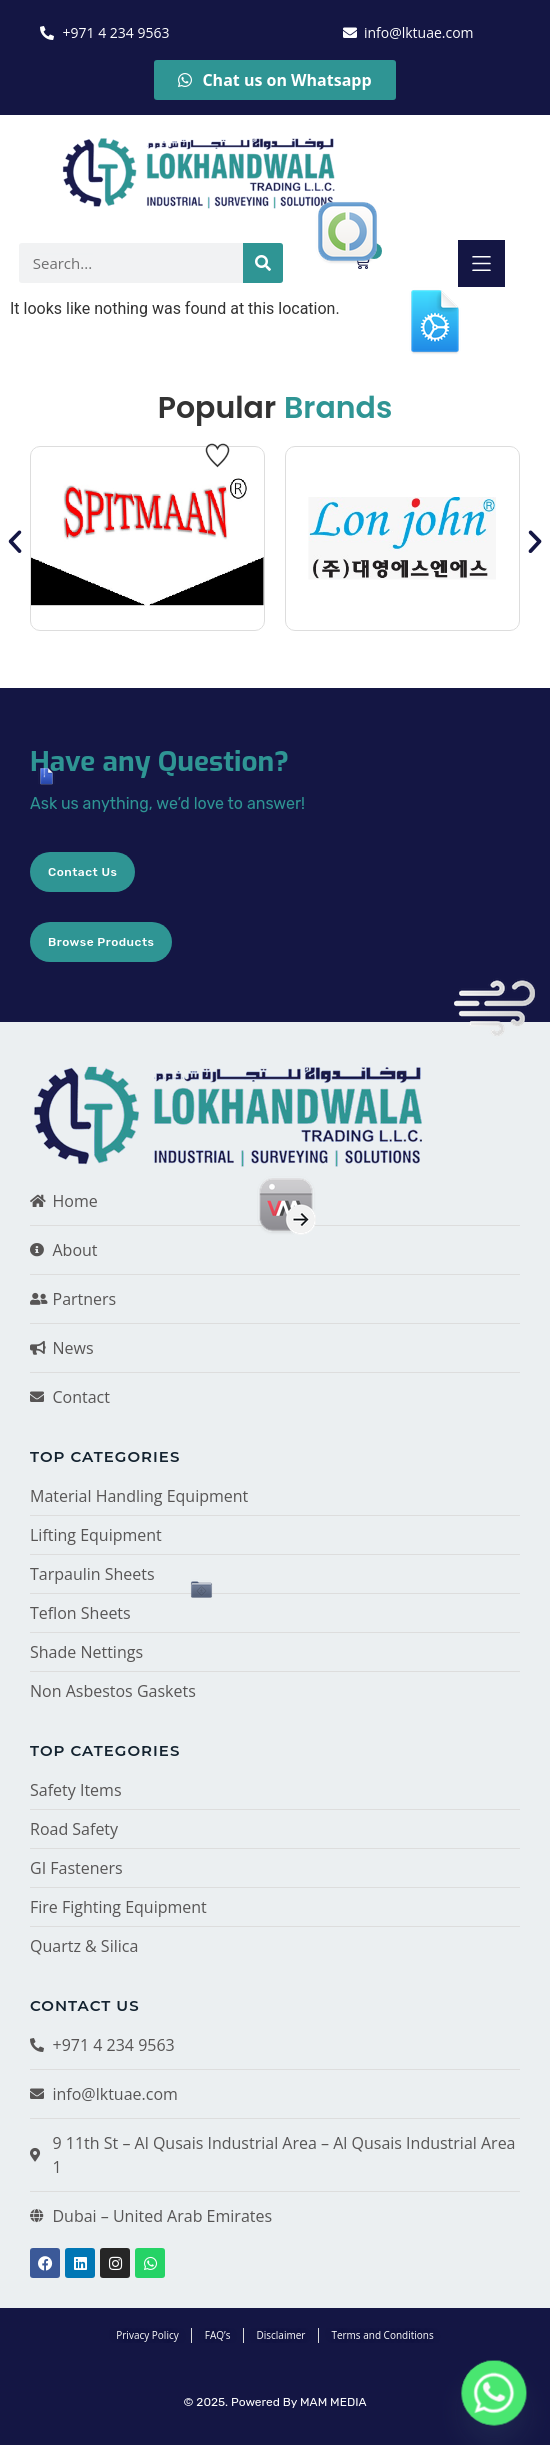  I want to click on an AppImage application package file, so click(435, 321).